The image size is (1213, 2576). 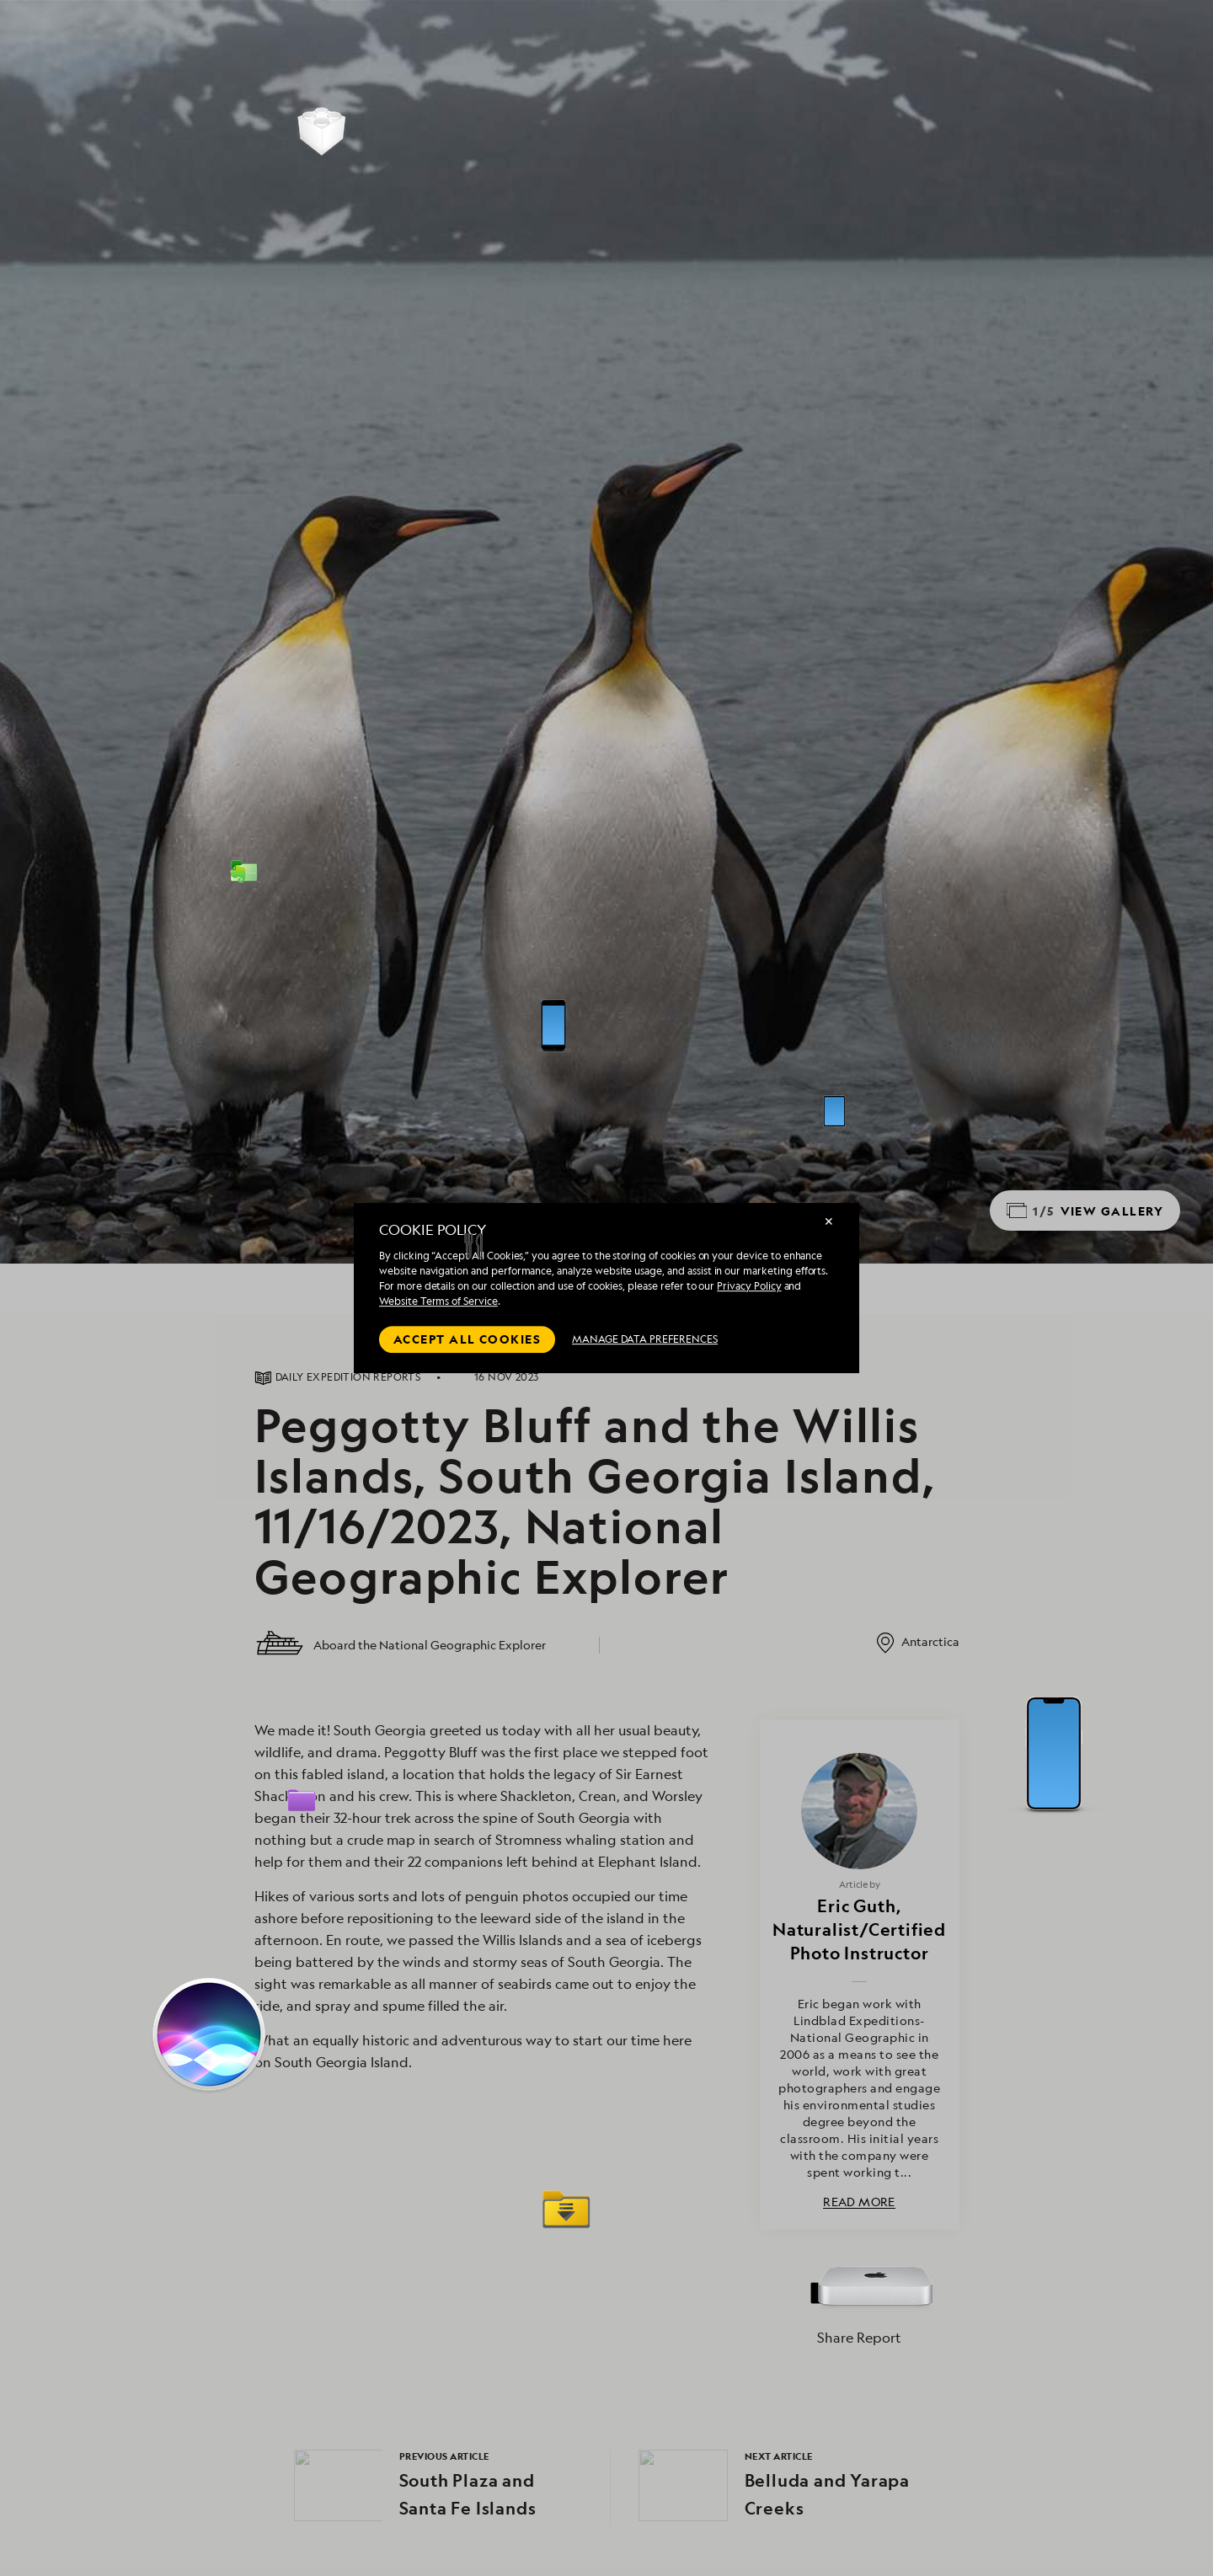 I want to click on open your getgo download manager folder, so click(x=566, y=2210).